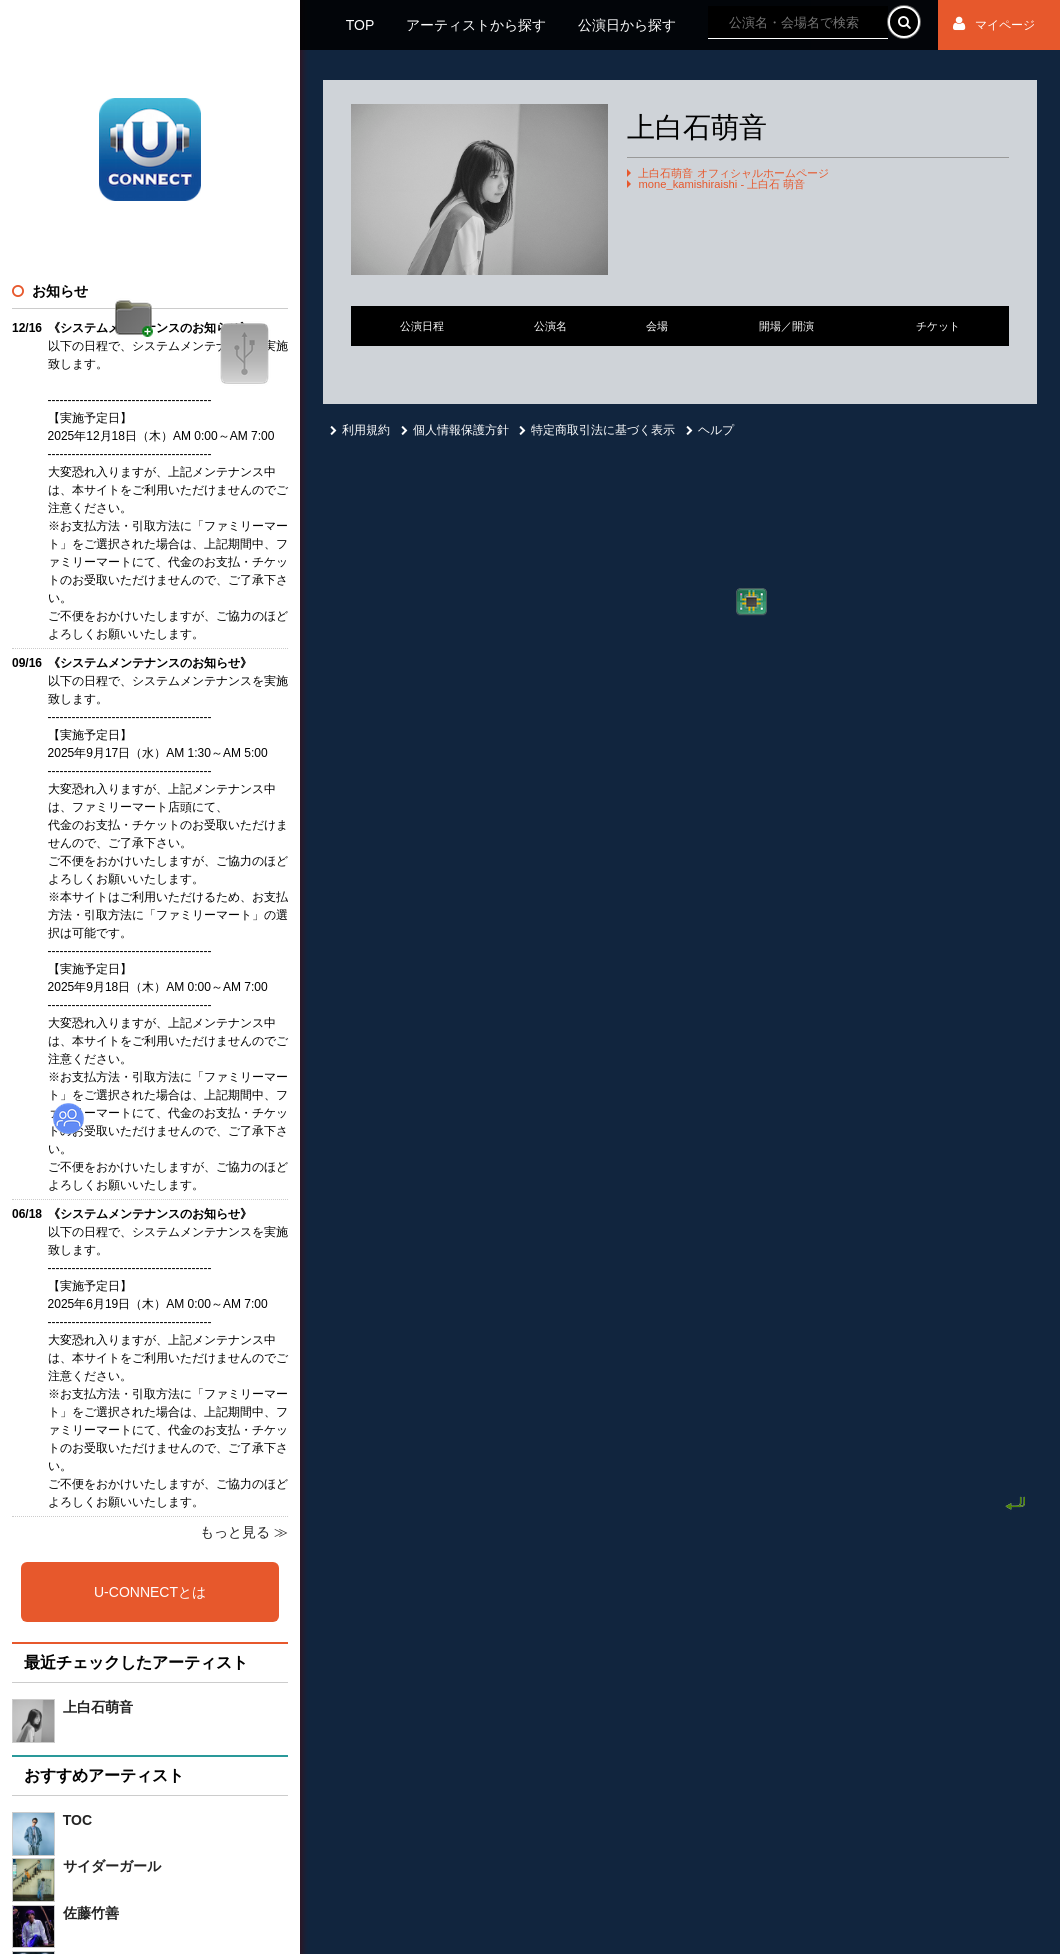 This screenshot has width=1060, height=1954. Describe the element at coordinates (1015, 1502) in the screenshot. I see `reply to all recipients of an email` at that location.